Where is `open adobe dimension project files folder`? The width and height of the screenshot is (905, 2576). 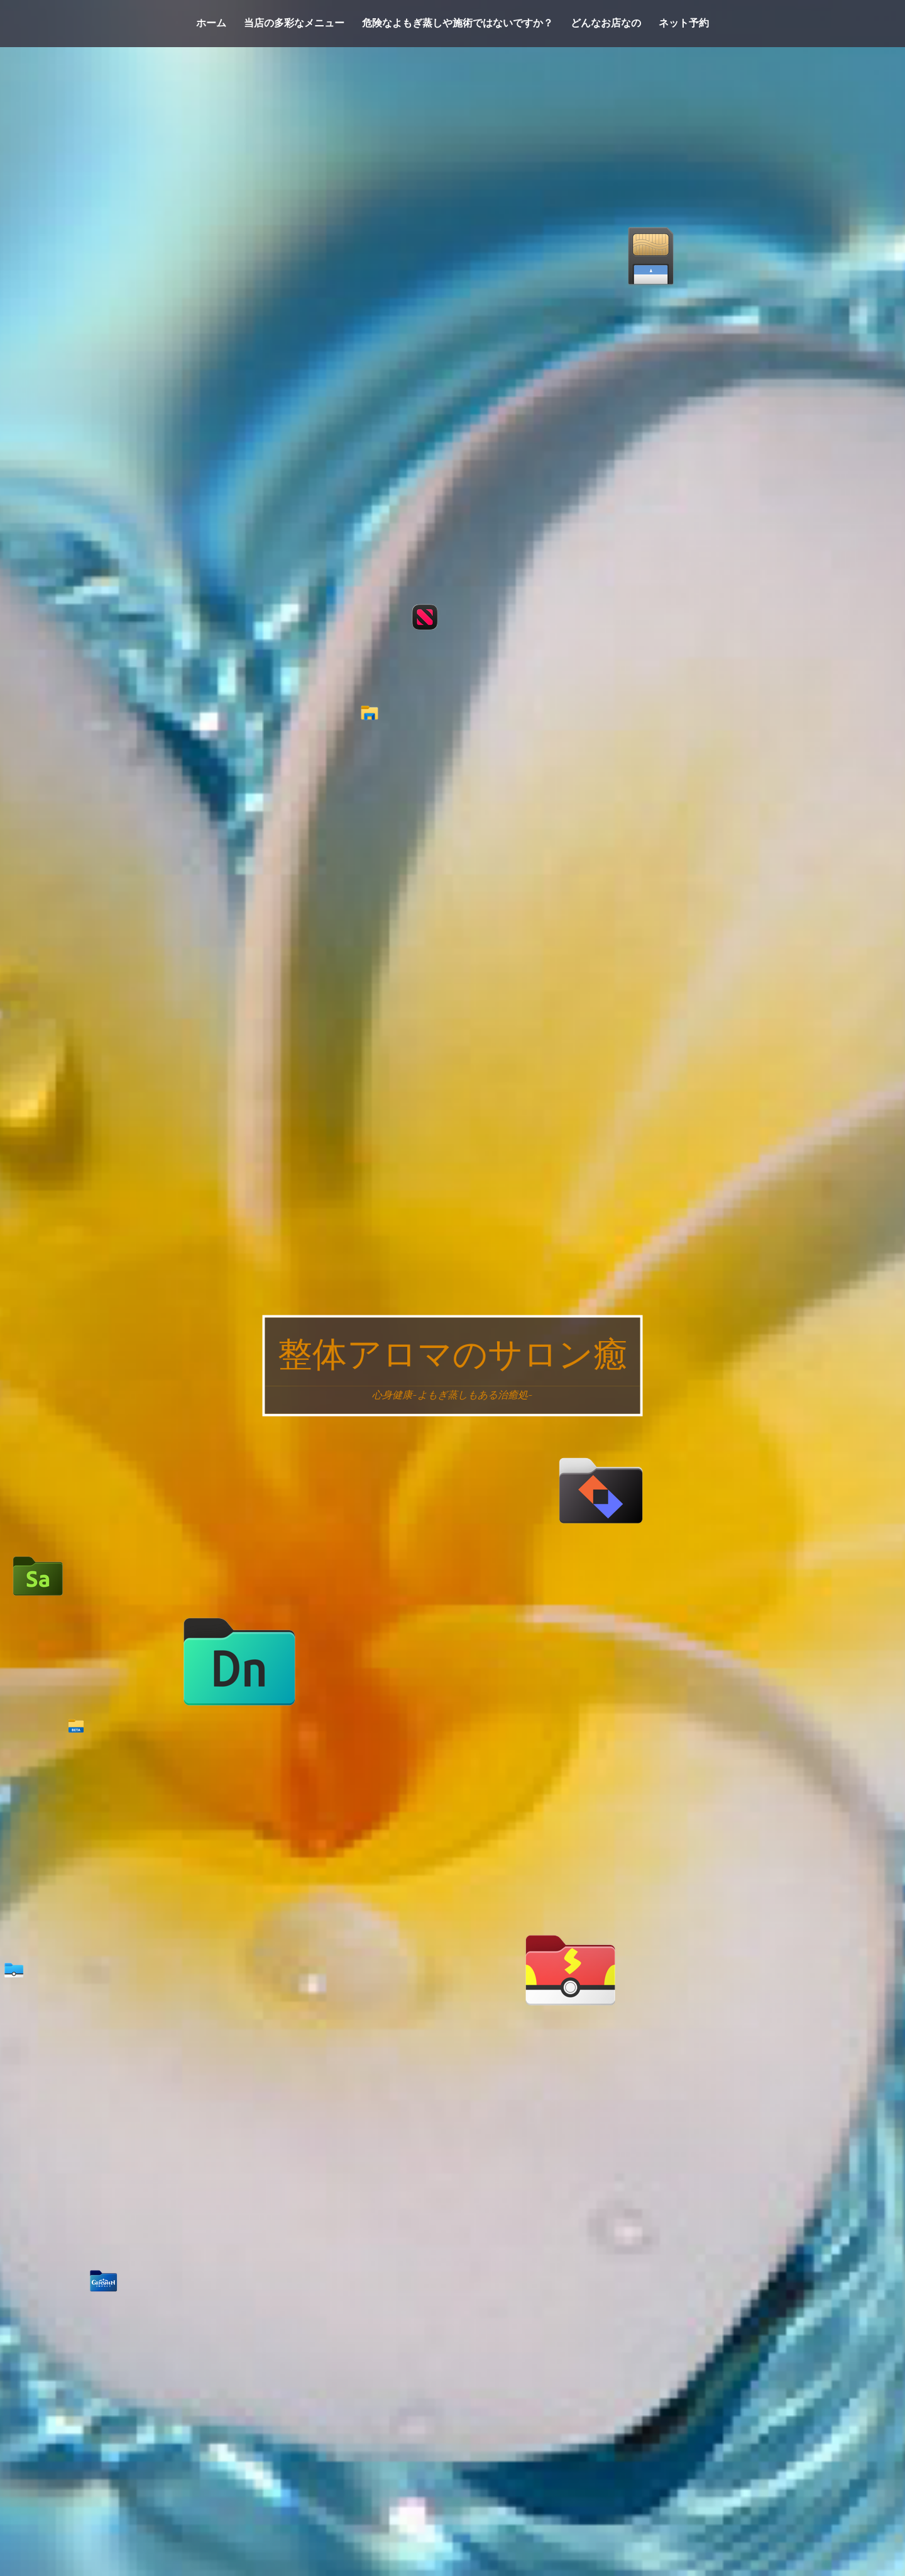
open adobe dimension project files folder is located at coordinates (239, 1665).